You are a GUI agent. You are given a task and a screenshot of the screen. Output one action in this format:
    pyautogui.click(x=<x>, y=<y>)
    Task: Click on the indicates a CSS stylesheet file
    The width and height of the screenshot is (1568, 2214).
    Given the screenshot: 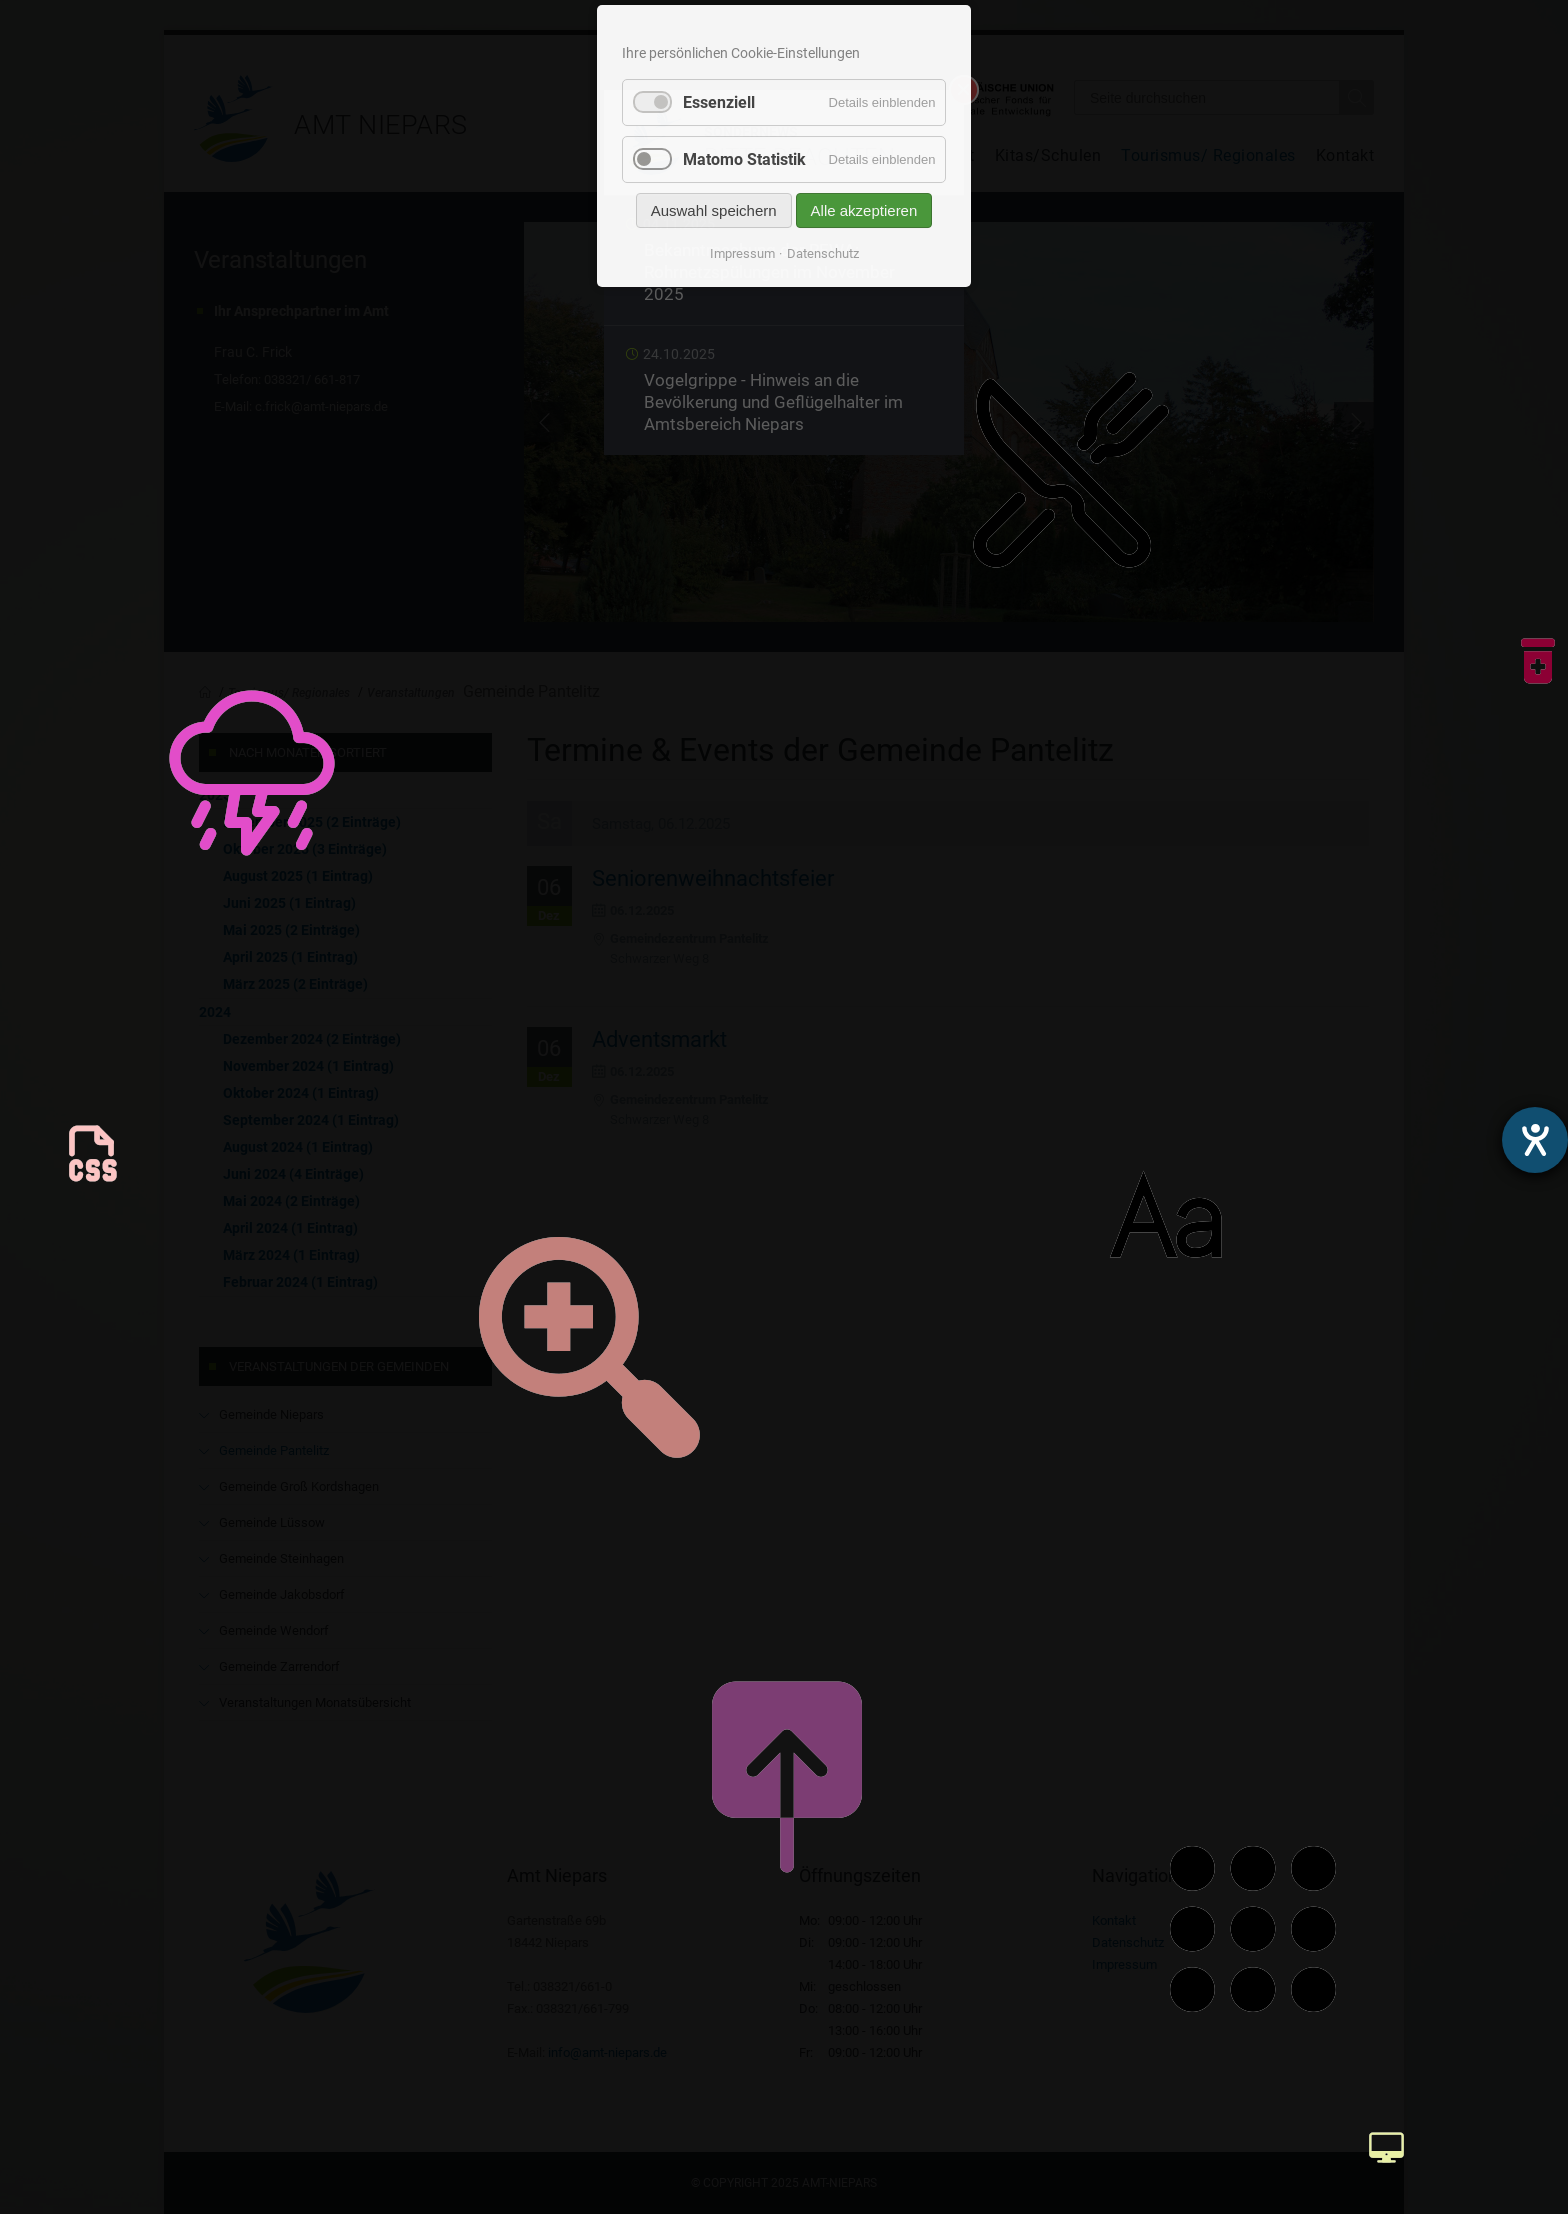 What is the action you would take?
    pyautogui.click(x=91, y=1153)
    